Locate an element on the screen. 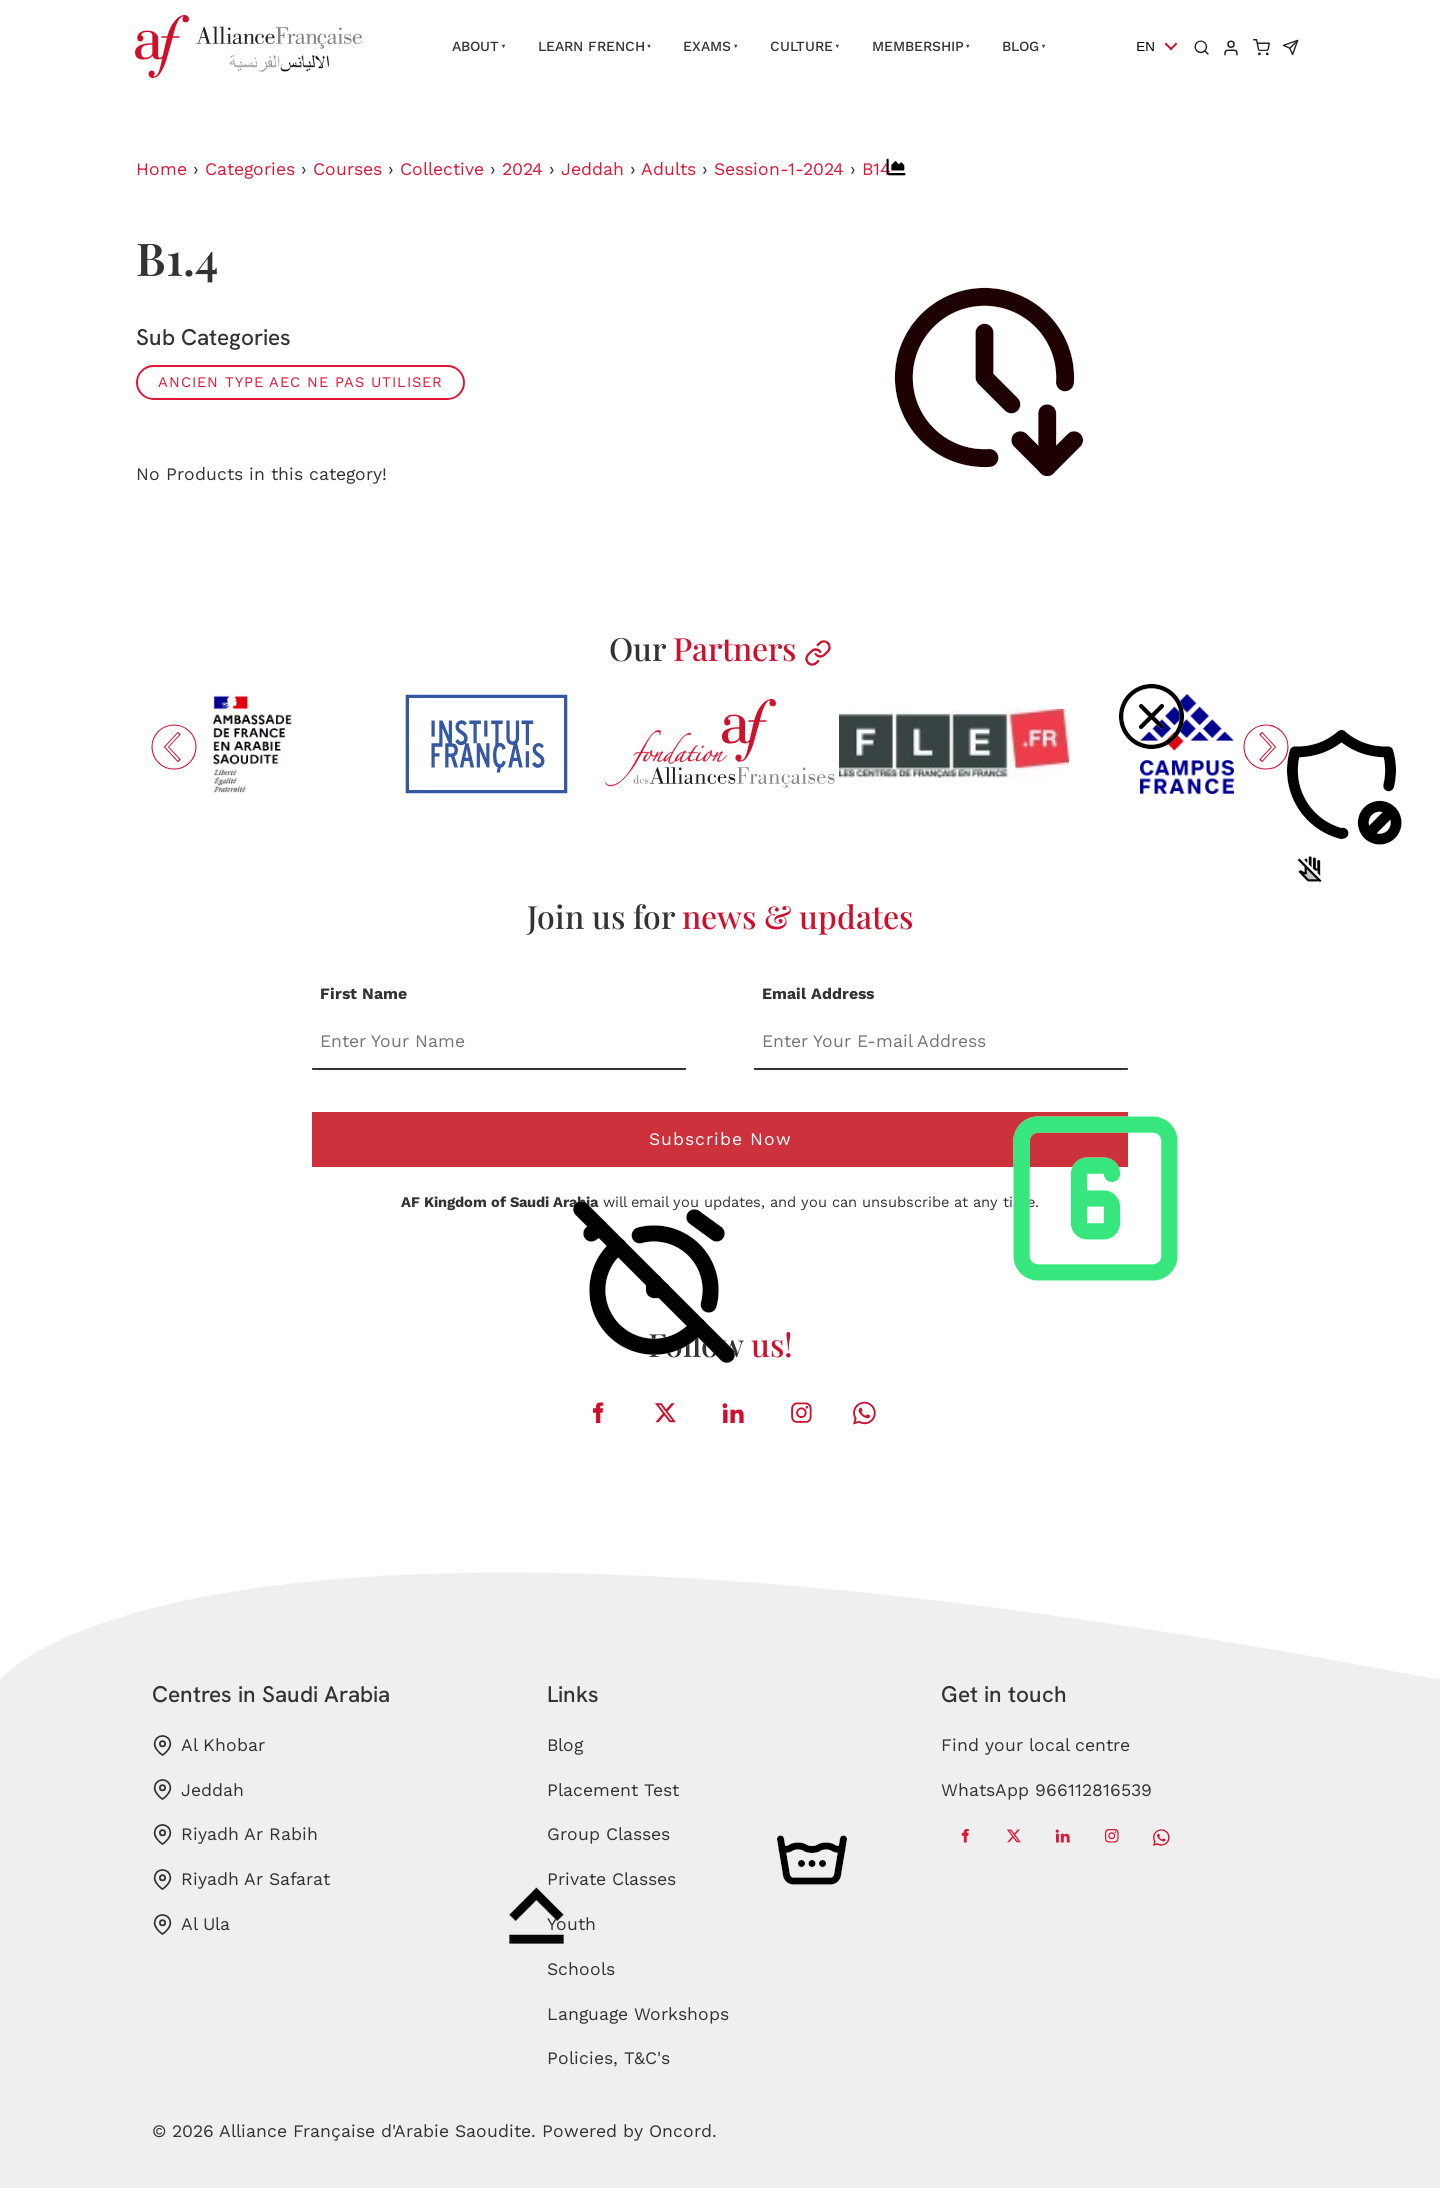  view area chart or graph data is located at coordinates (896, 167).